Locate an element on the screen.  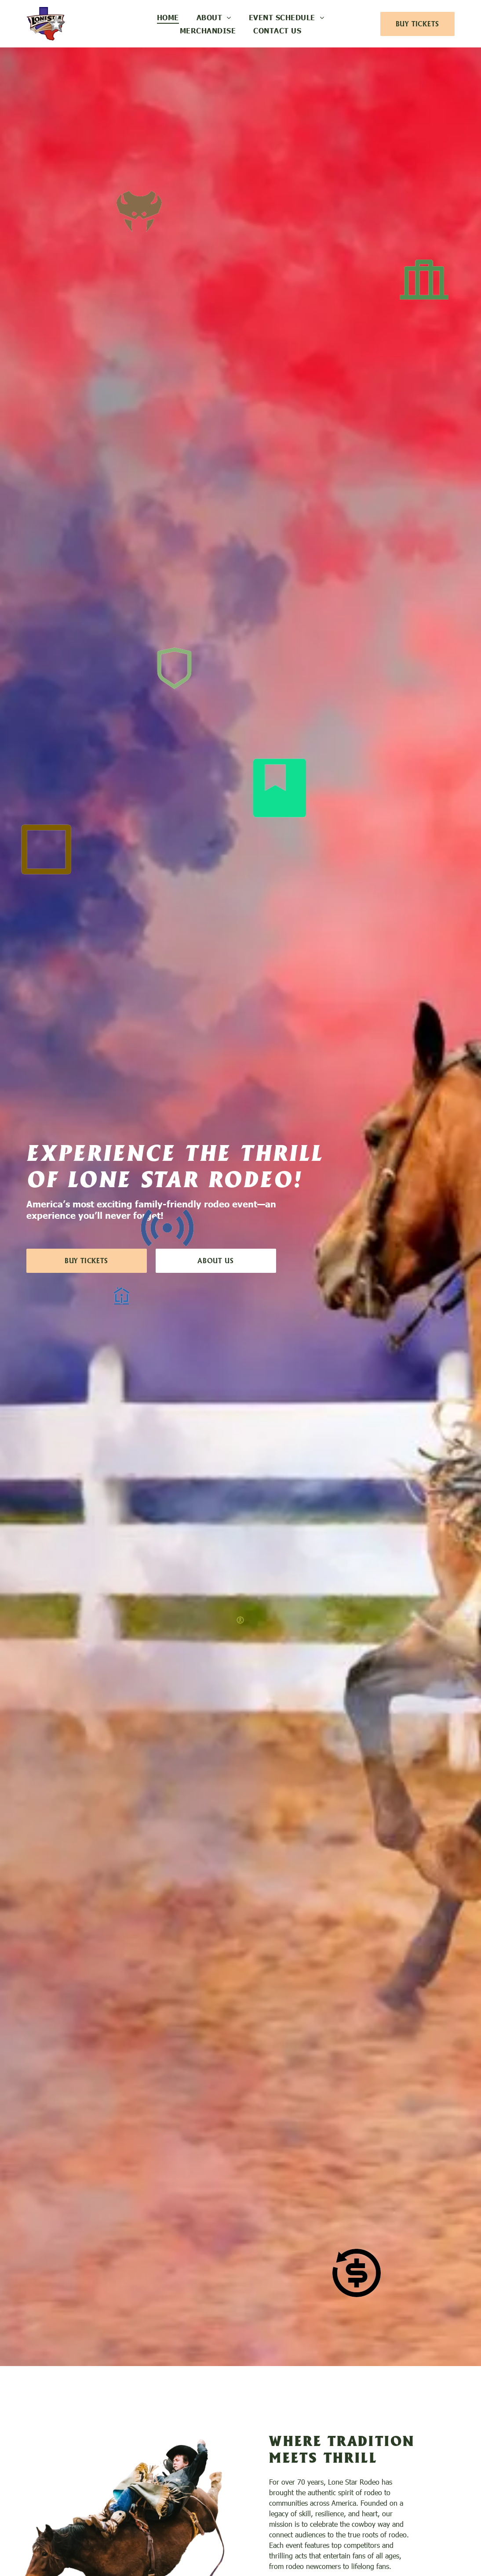
access security settings is located at coordinates (174, 668).